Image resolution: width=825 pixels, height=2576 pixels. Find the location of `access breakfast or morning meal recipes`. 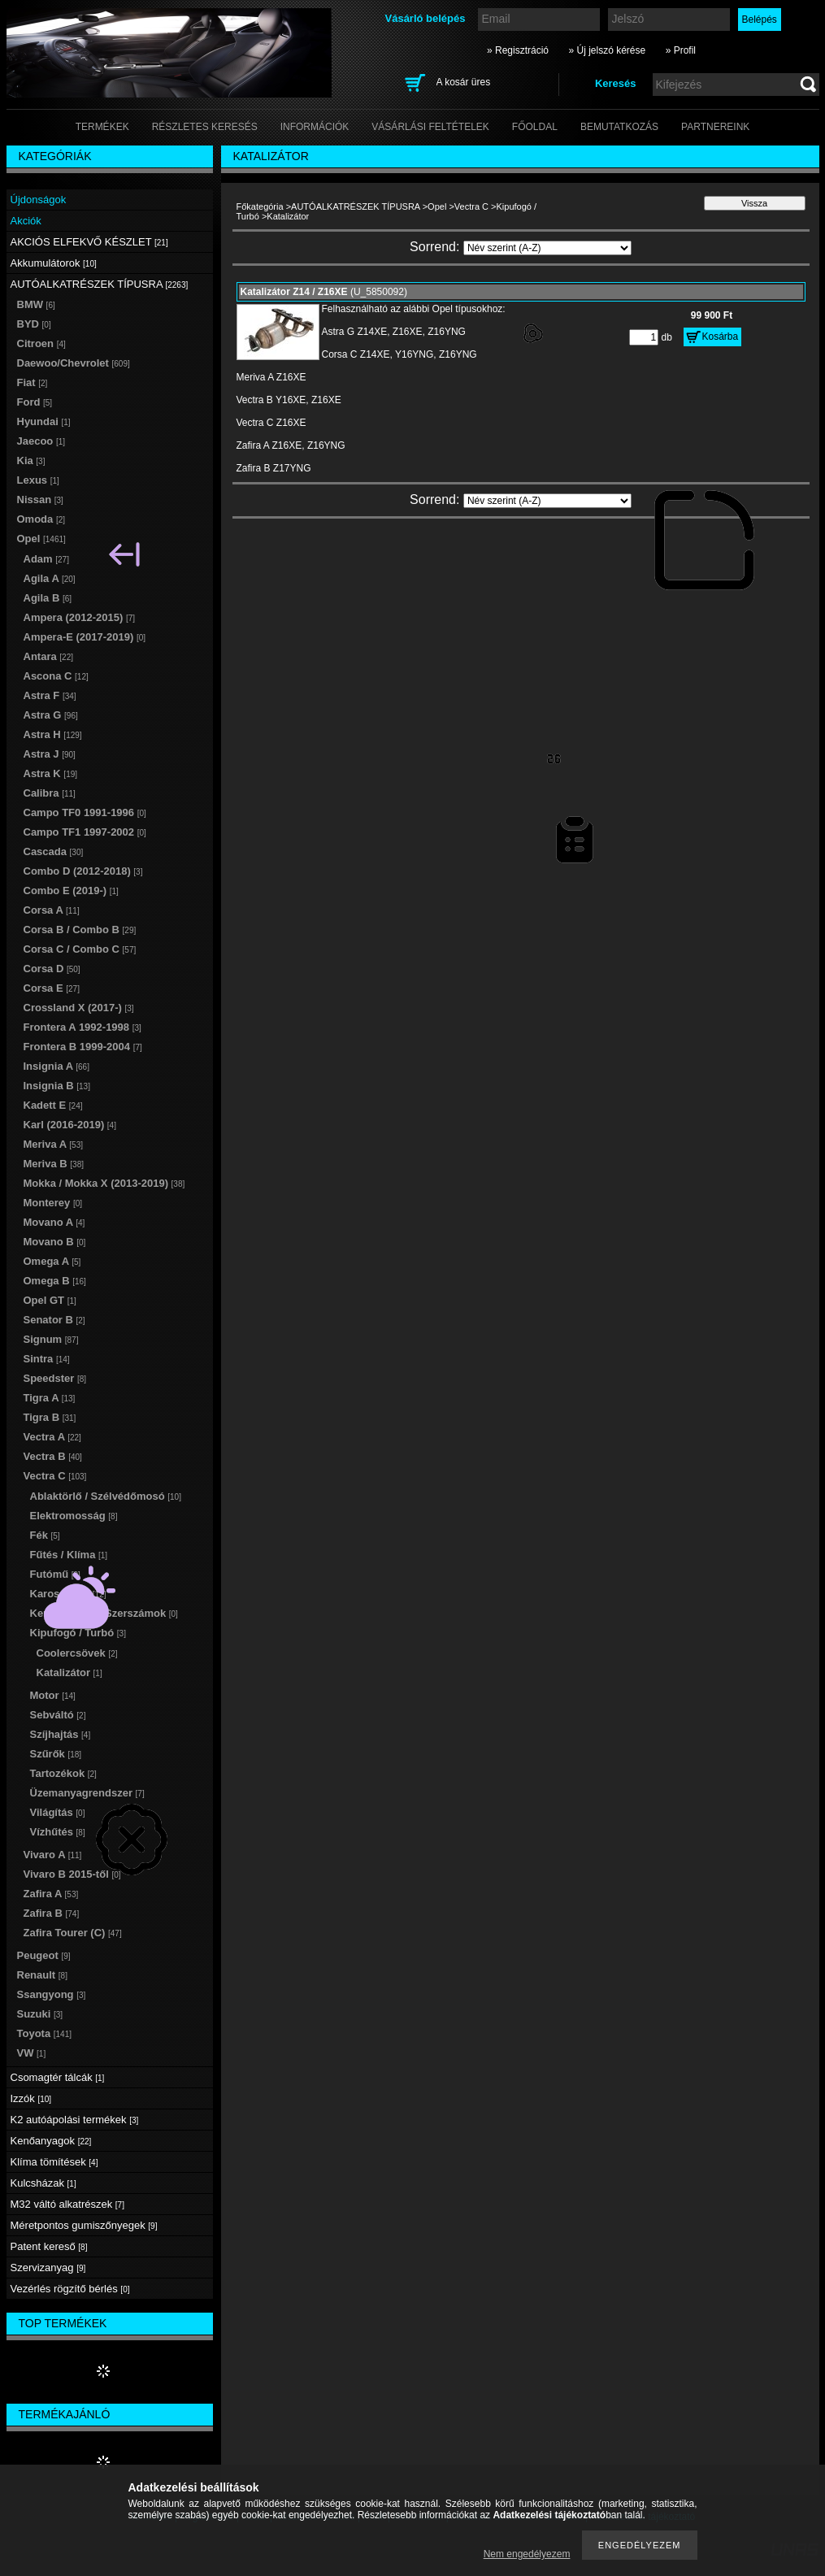

access breakfast or morning meal recipes is located at coordinates (533, 333).